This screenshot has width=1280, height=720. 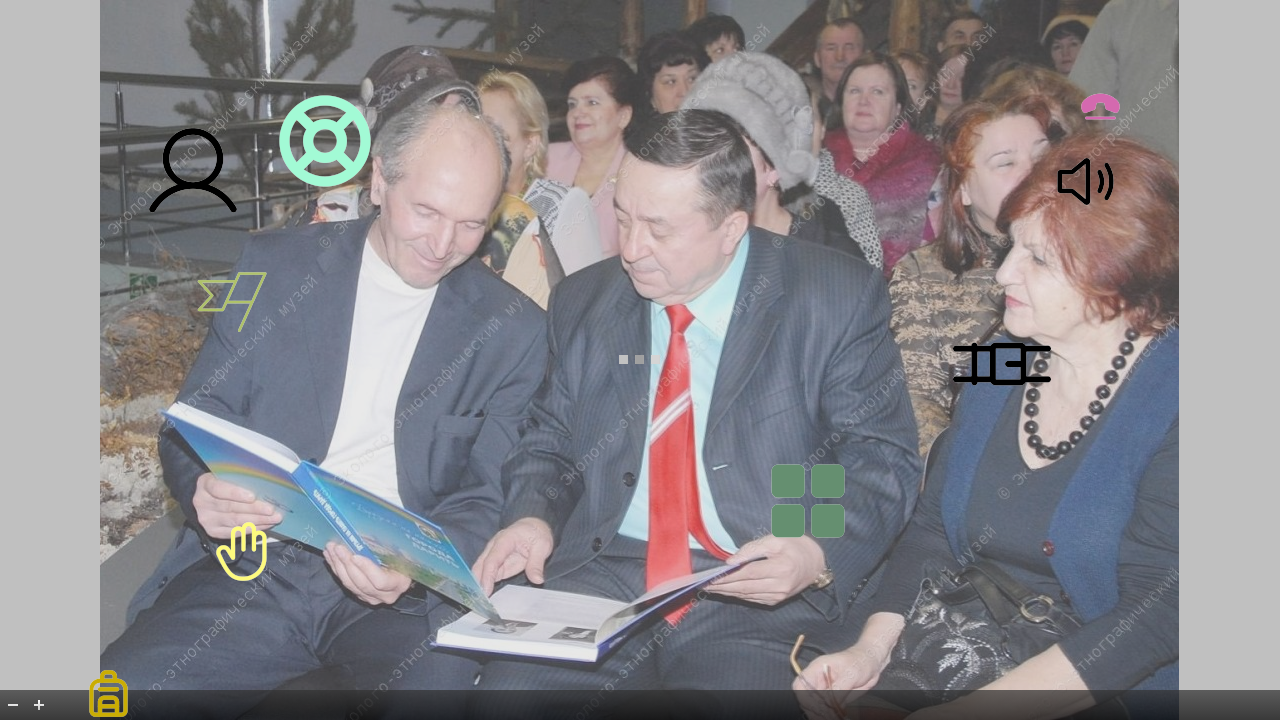 What do you see at coordinates (1100, 106) in the screenshot?
I see `end the current phone call` at bounding box center [1100, 106].